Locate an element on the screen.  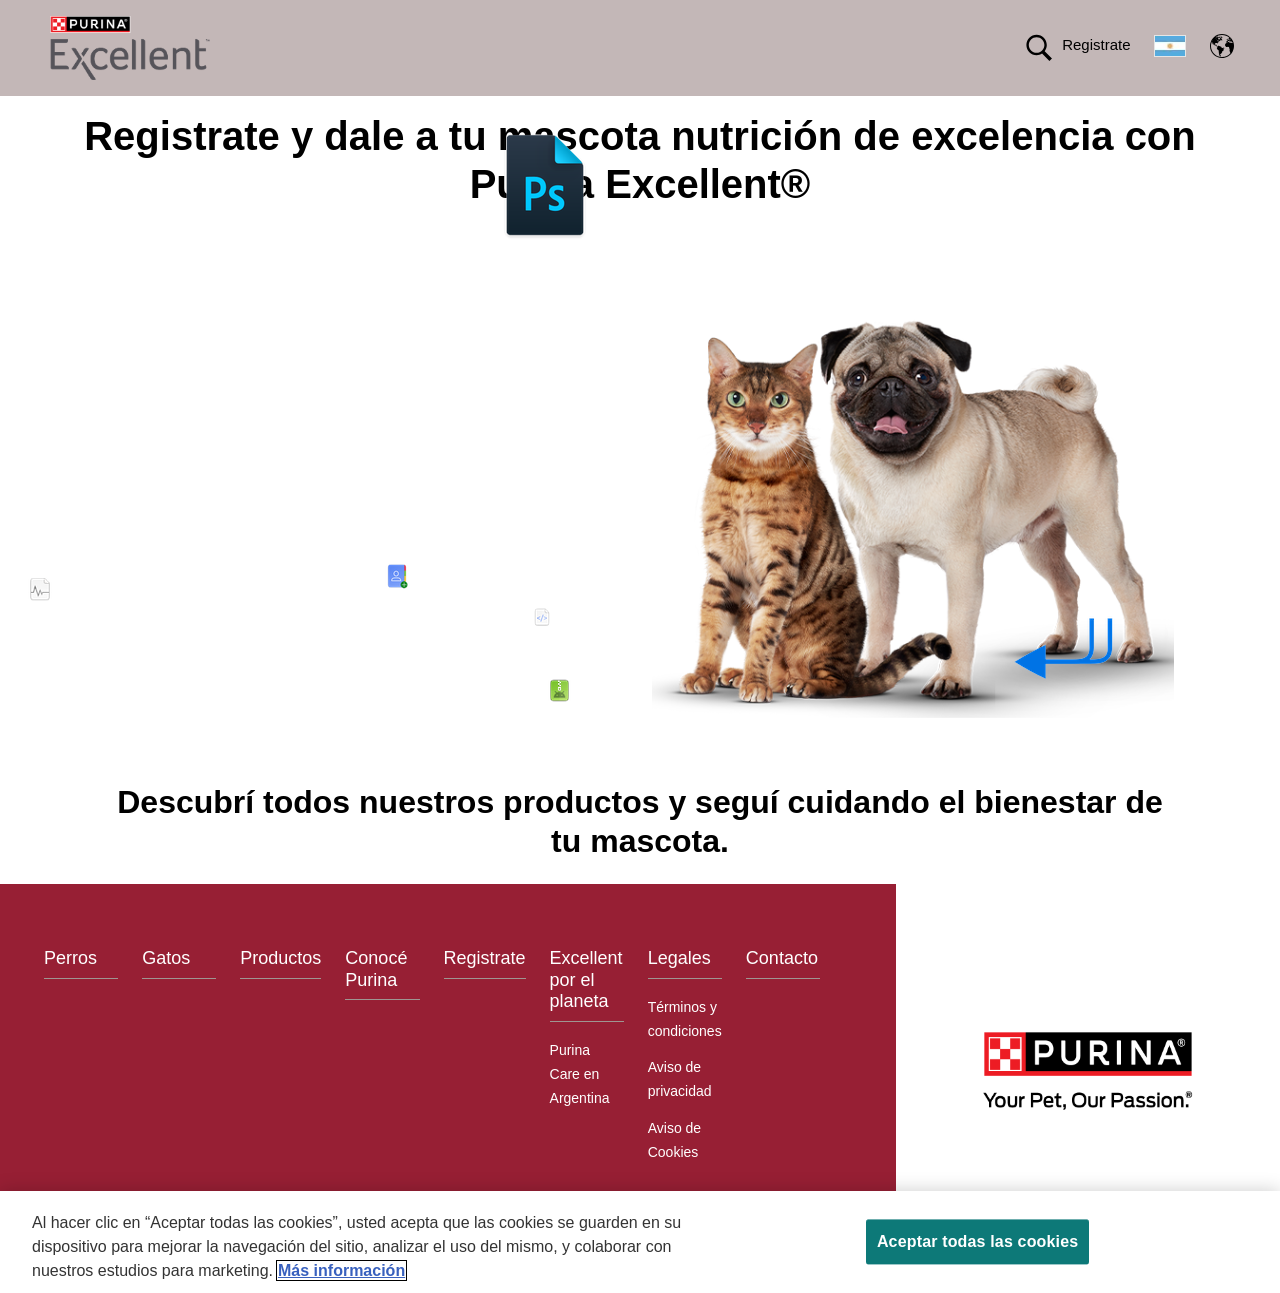
add a new contact is located at coordinates (397, 576).